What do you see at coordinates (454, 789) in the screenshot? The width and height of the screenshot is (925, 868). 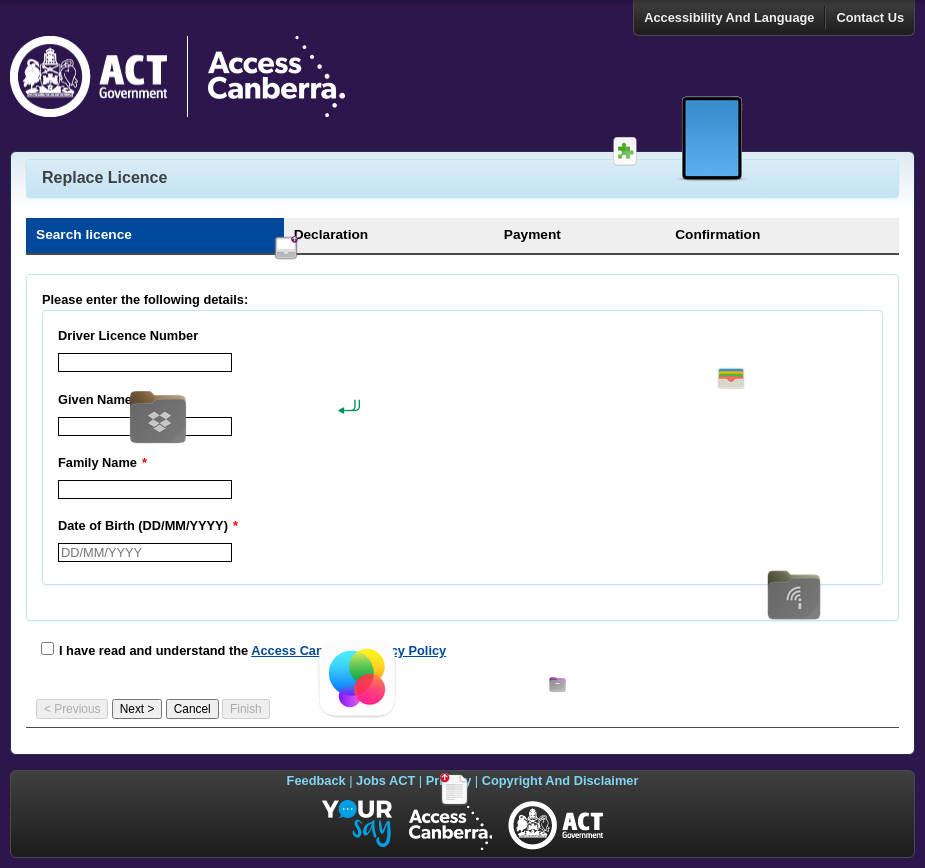 I see `send a file via bluetooth` at bounding box center [454, 789].